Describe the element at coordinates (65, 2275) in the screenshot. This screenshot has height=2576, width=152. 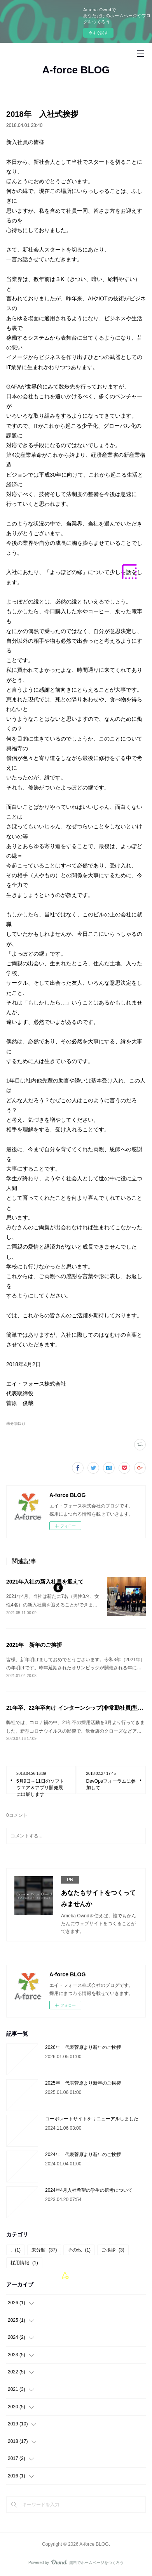
I see `mark current navigation as favorite` at that location.